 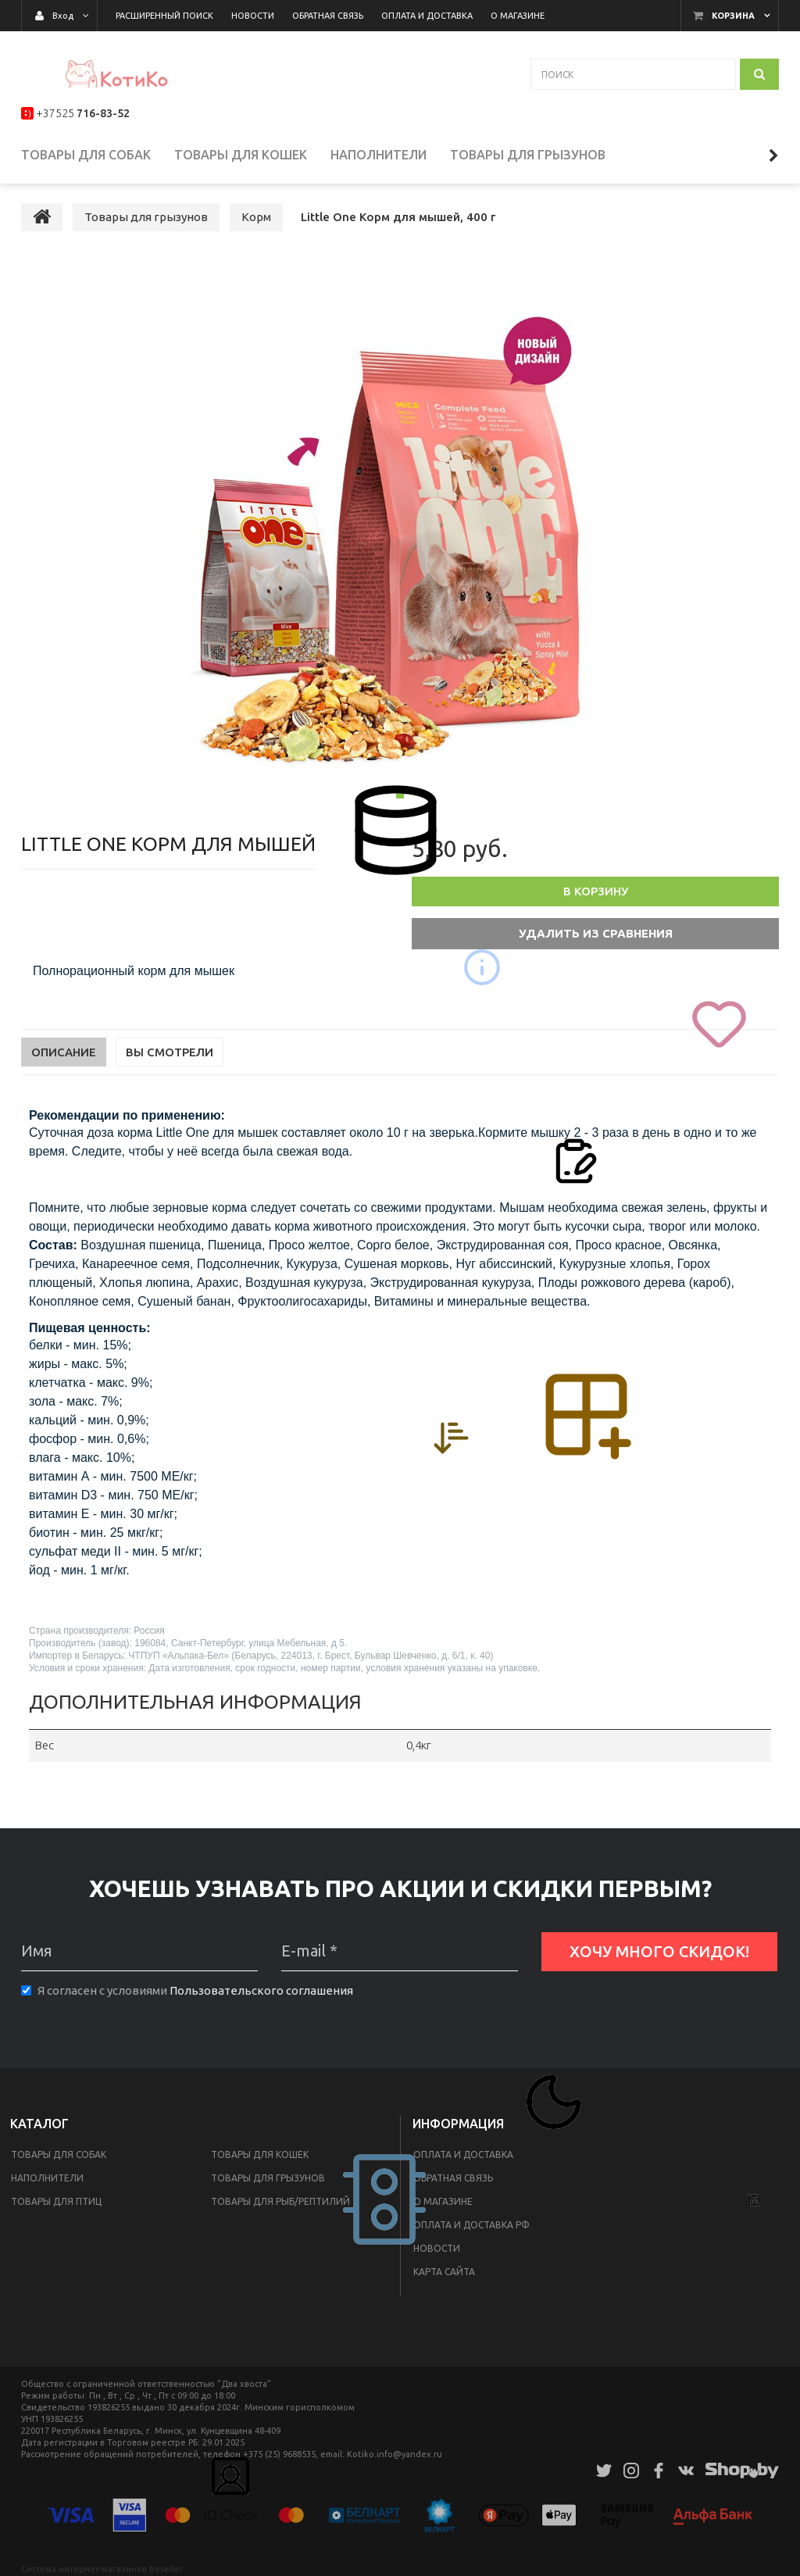 I want to click on toggle dark mode or night theme, so click(x=554, y=2102).